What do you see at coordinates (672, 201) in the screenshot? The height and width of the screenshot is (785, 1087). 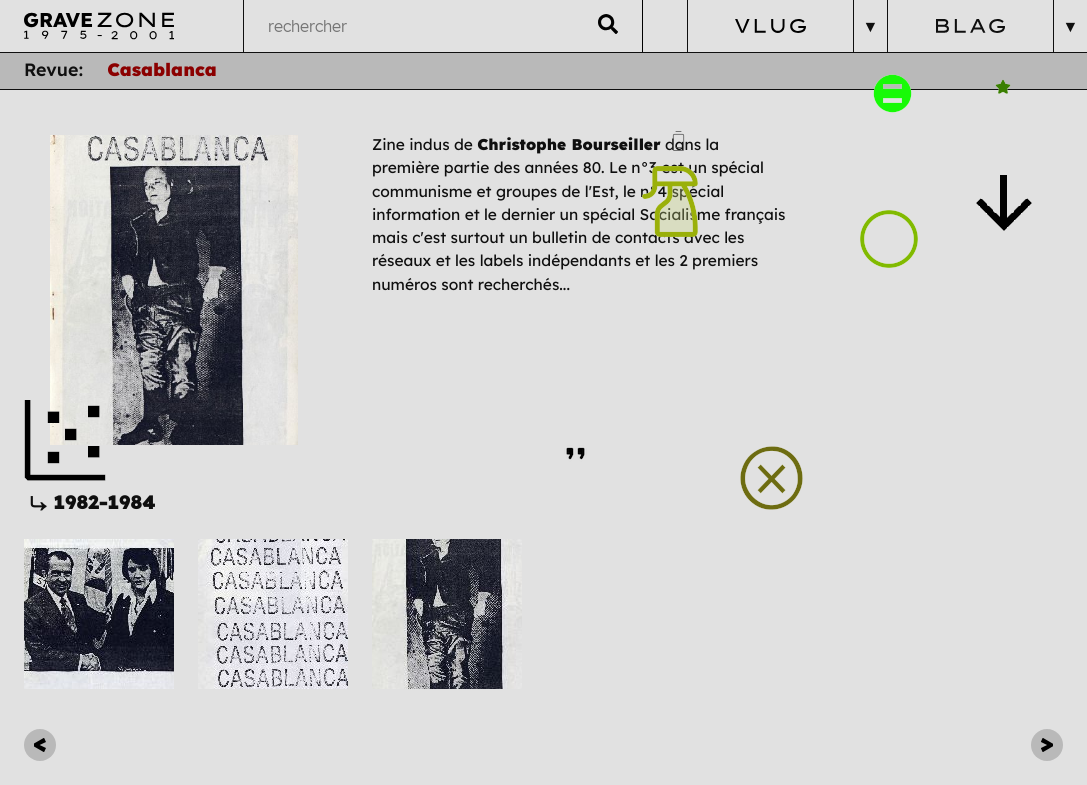 I see `access cleaning or household supplies` at bounding box center [672, 201].